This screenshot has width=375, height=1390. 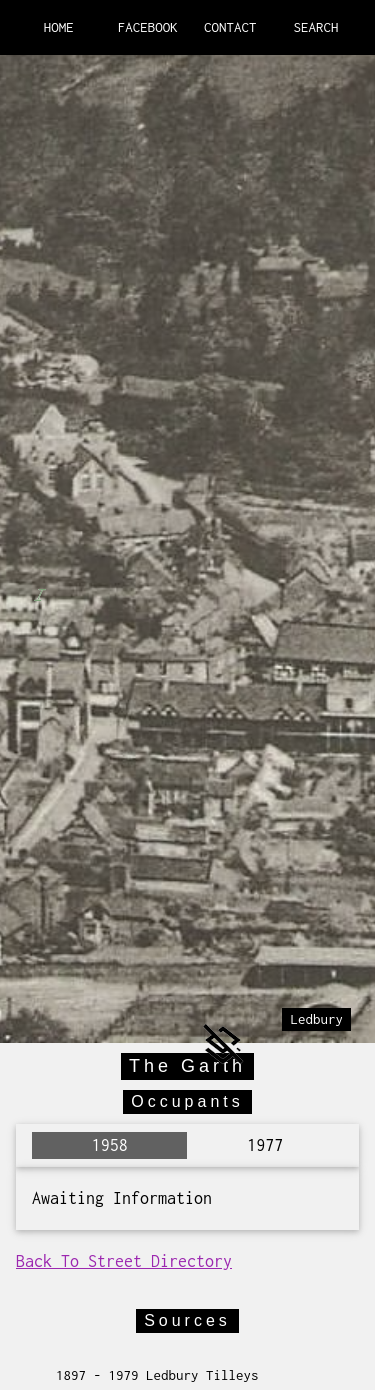 I want to click on apply italic formatting to selected text, so click(x=40, y=595).